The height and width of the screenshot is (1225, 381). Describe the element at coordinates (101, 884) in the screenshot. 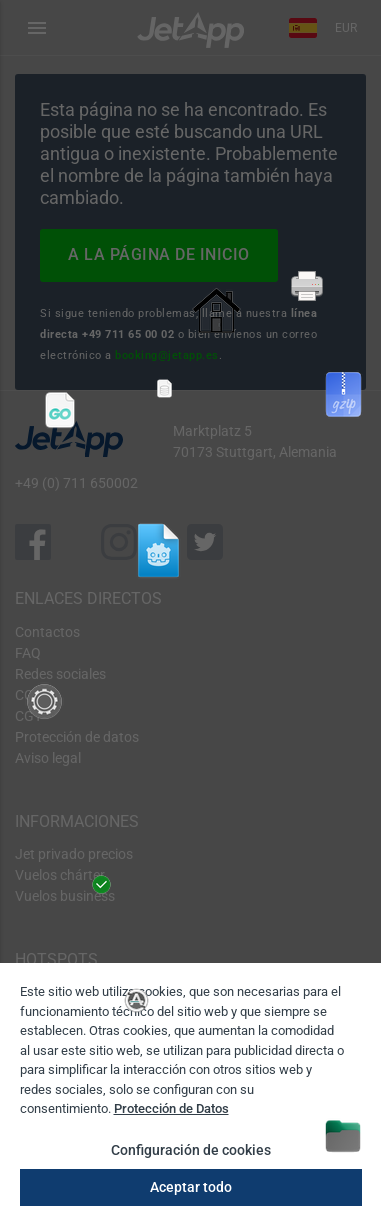

I see `indicates file has been successfully synced` at that location.